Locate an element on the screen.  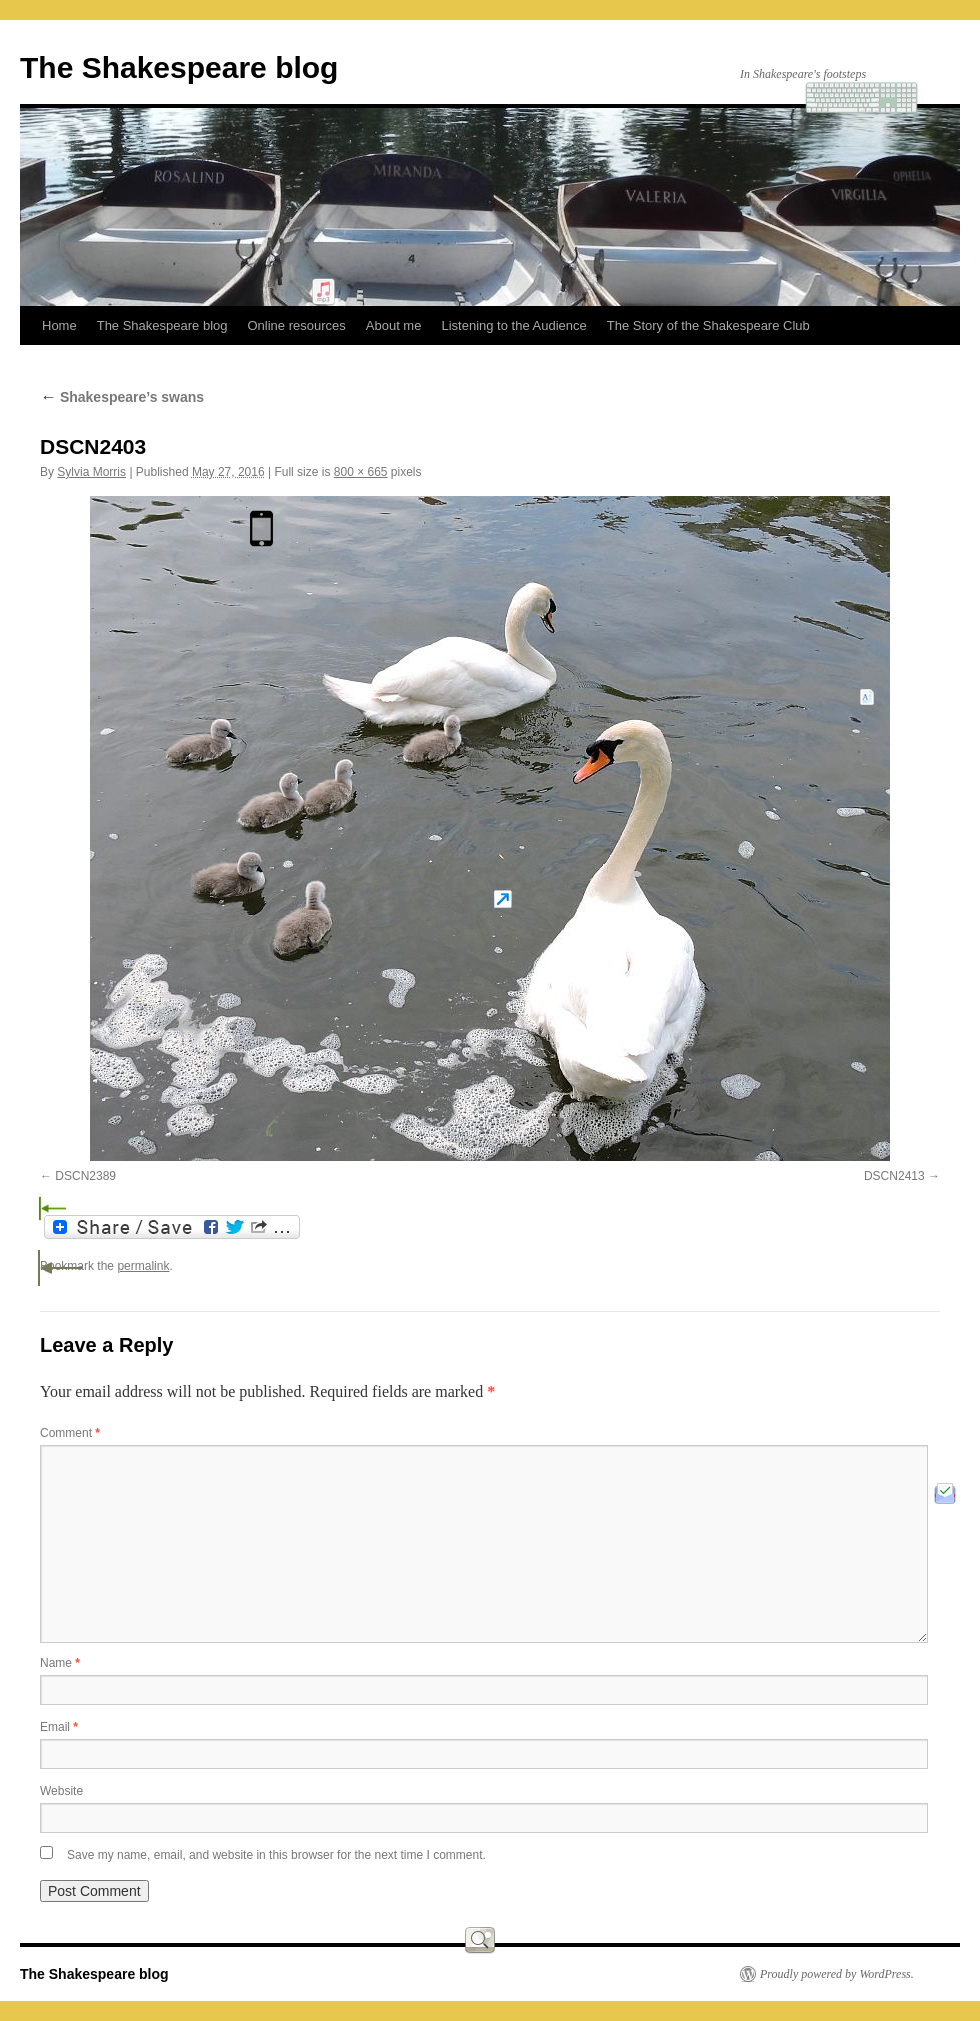
open a word processing document is located at coordinates (867, 697).